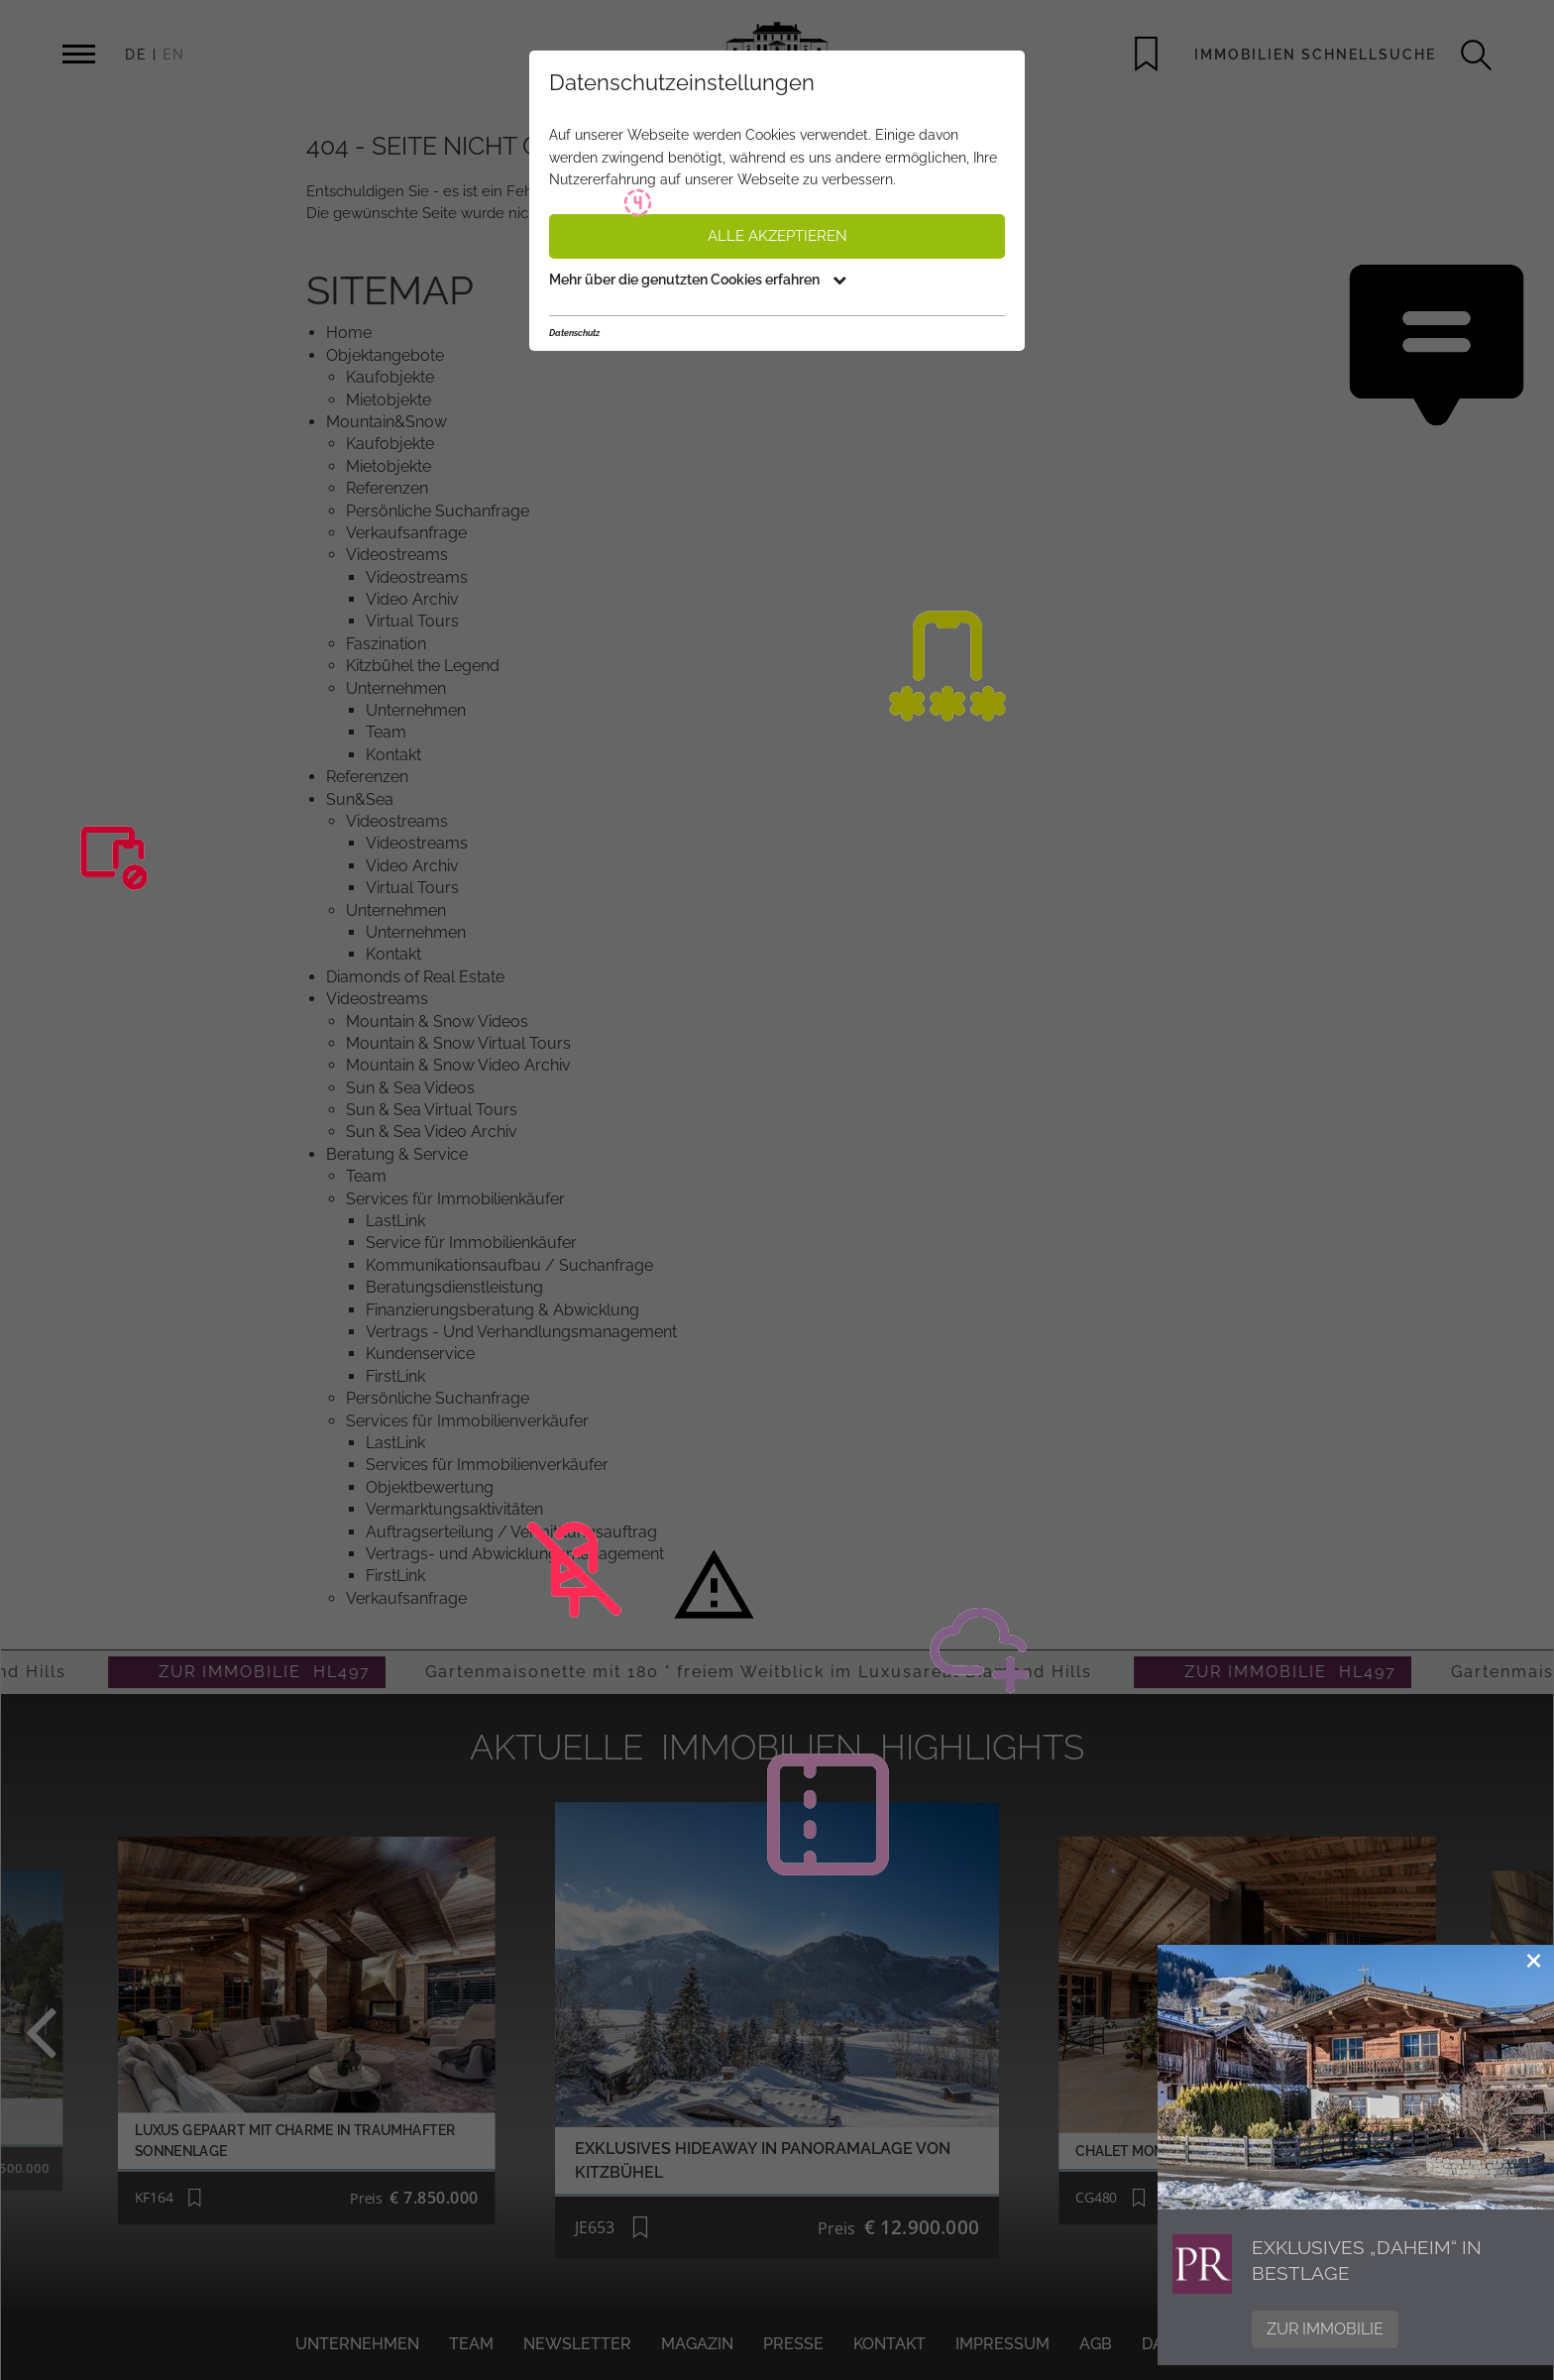 The width and height of the screenshot is (1554, 2380). Describe the element at coordinates (112, 854) in the screenshot. I see `disconnect or unpair a device` at that location.